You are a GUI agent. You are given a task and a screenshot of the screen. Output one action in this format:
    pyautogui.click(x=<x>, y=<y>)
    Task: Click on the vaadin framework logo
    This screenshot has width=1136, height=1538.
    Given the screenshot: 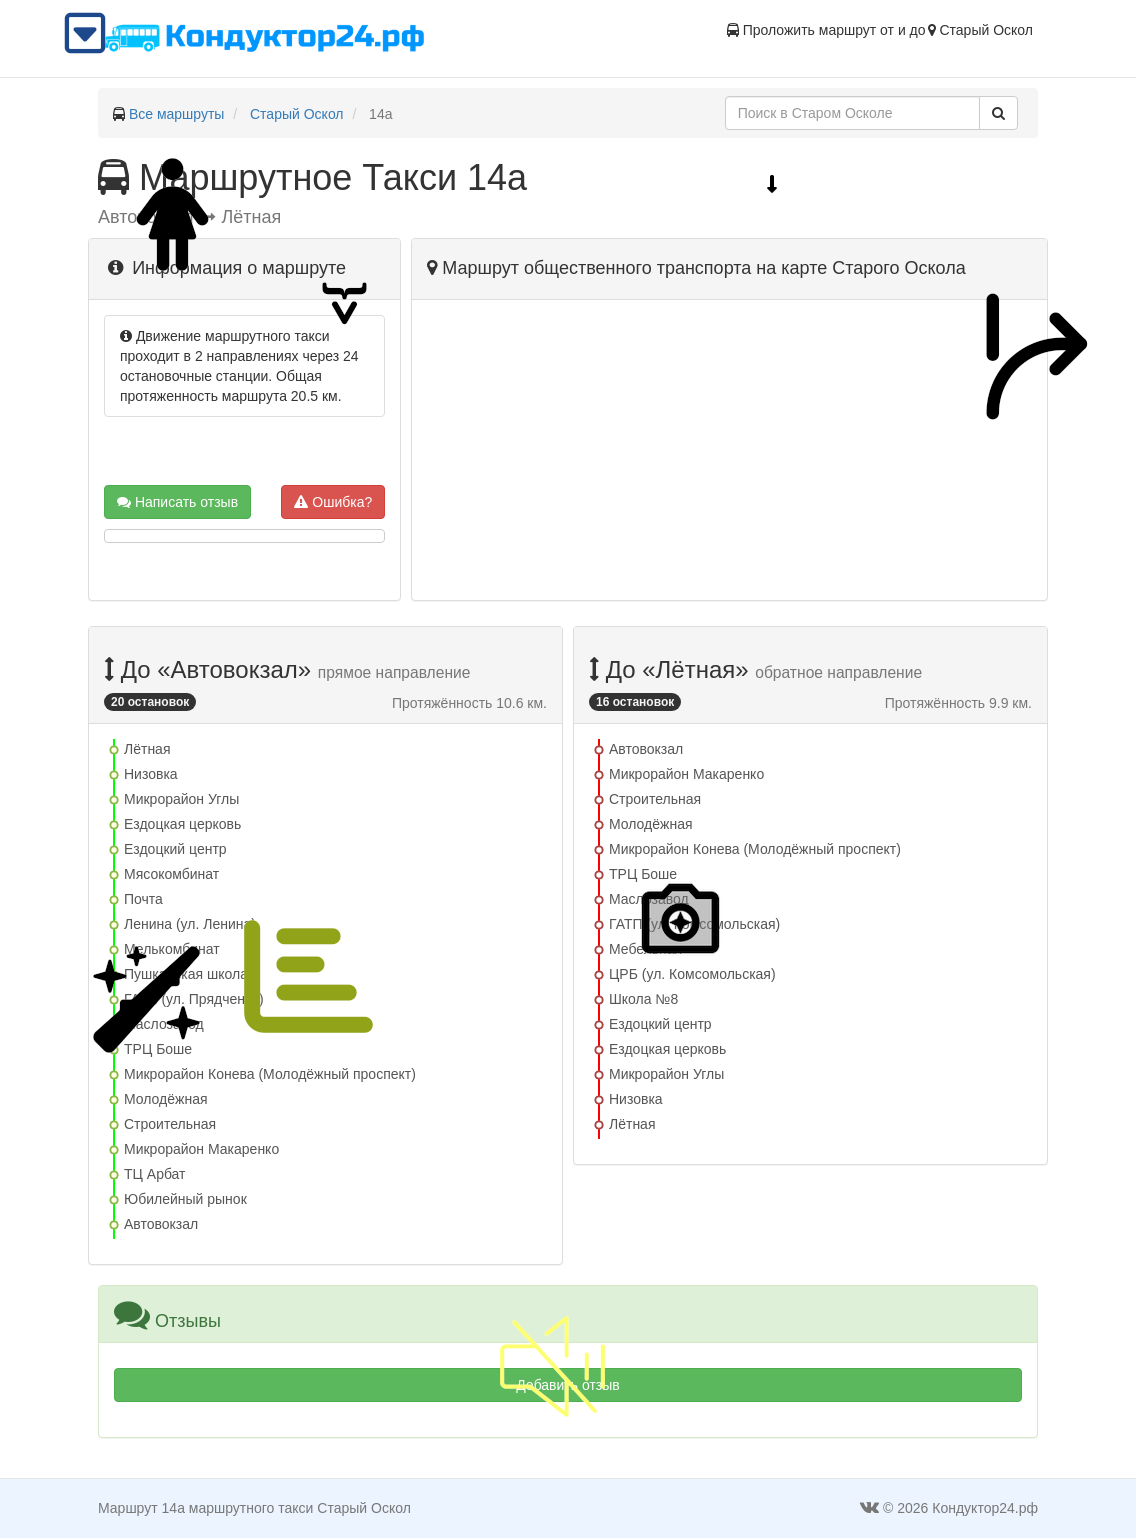 What is the action you would take?
    pyautogui.click(x=344, y=304)
    